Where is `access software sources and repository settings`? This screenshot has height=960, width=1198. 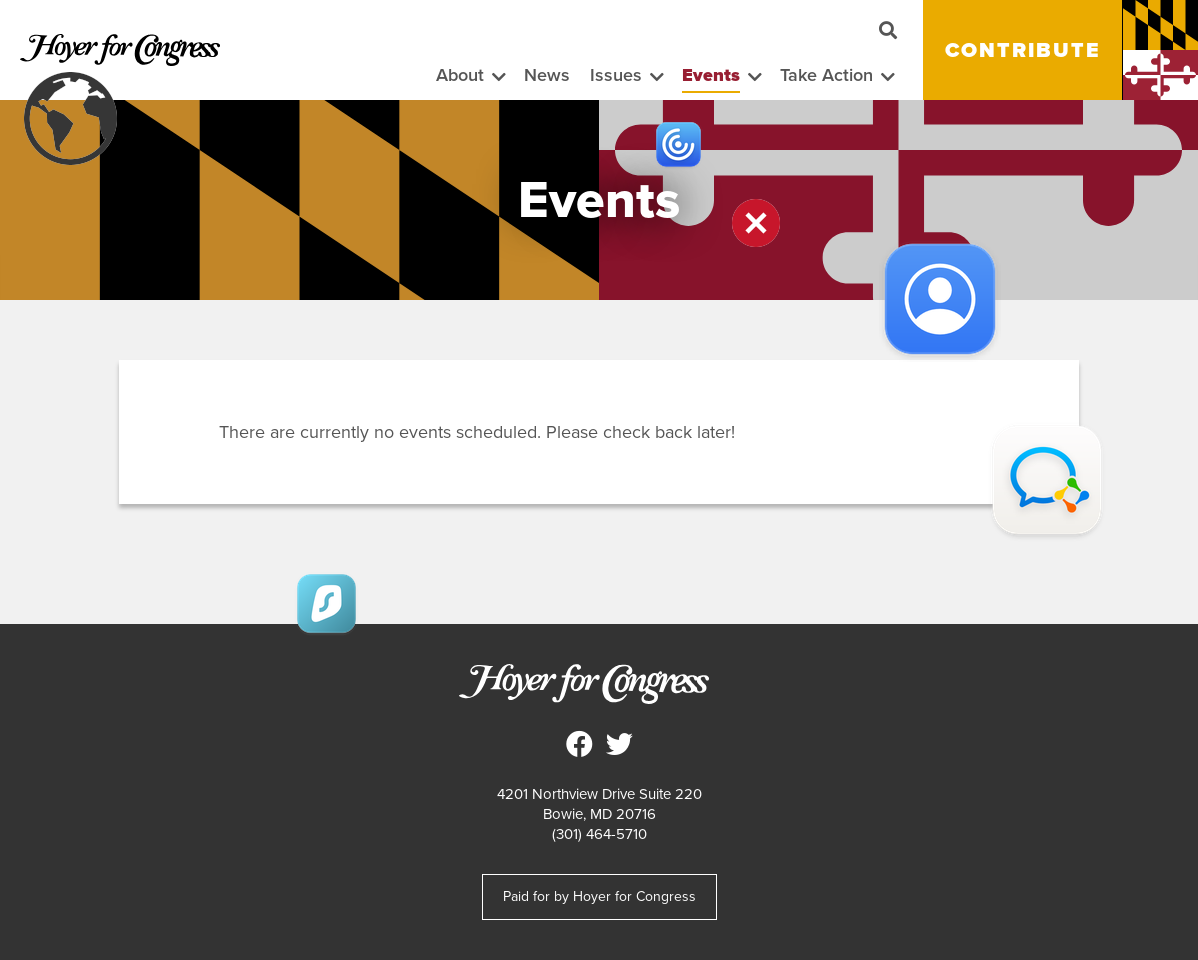 access software sources and repository settings is located at coordinates (70, 118).